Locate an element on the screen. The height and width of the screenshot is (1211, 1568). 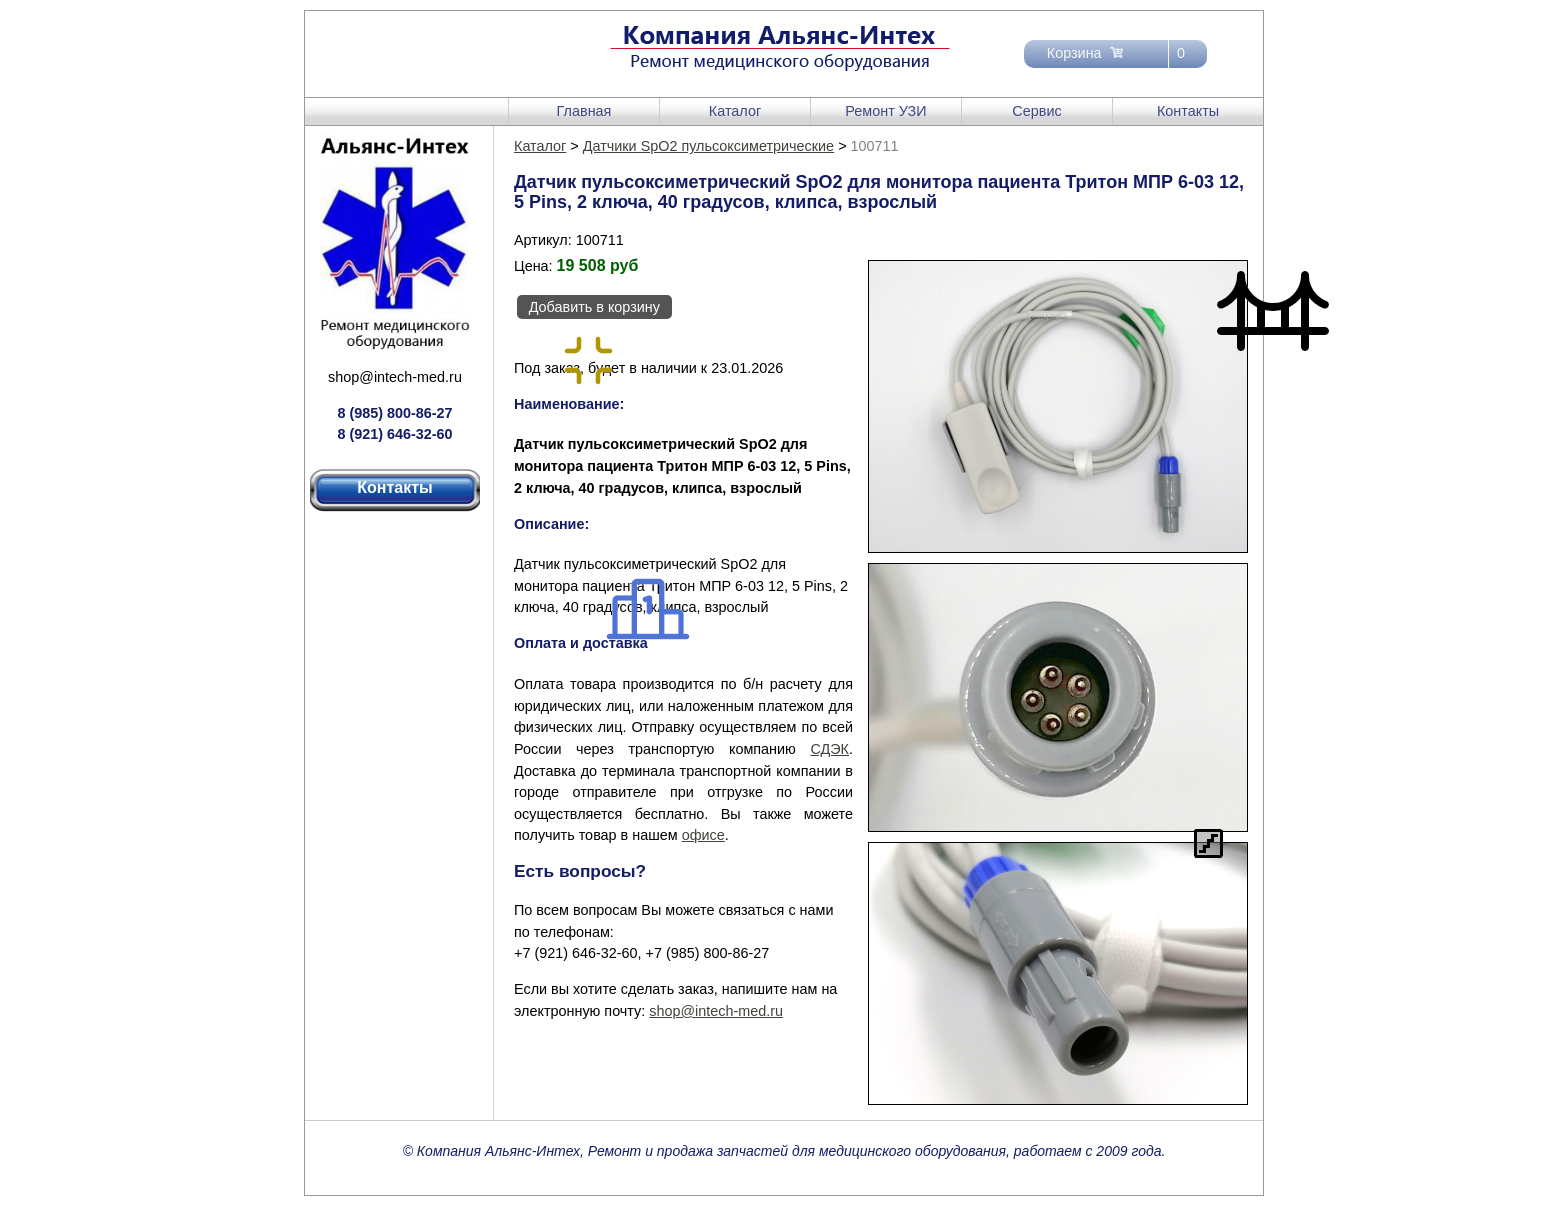
minimize or exit fullscreen mode is located at coordinates (588, 360).